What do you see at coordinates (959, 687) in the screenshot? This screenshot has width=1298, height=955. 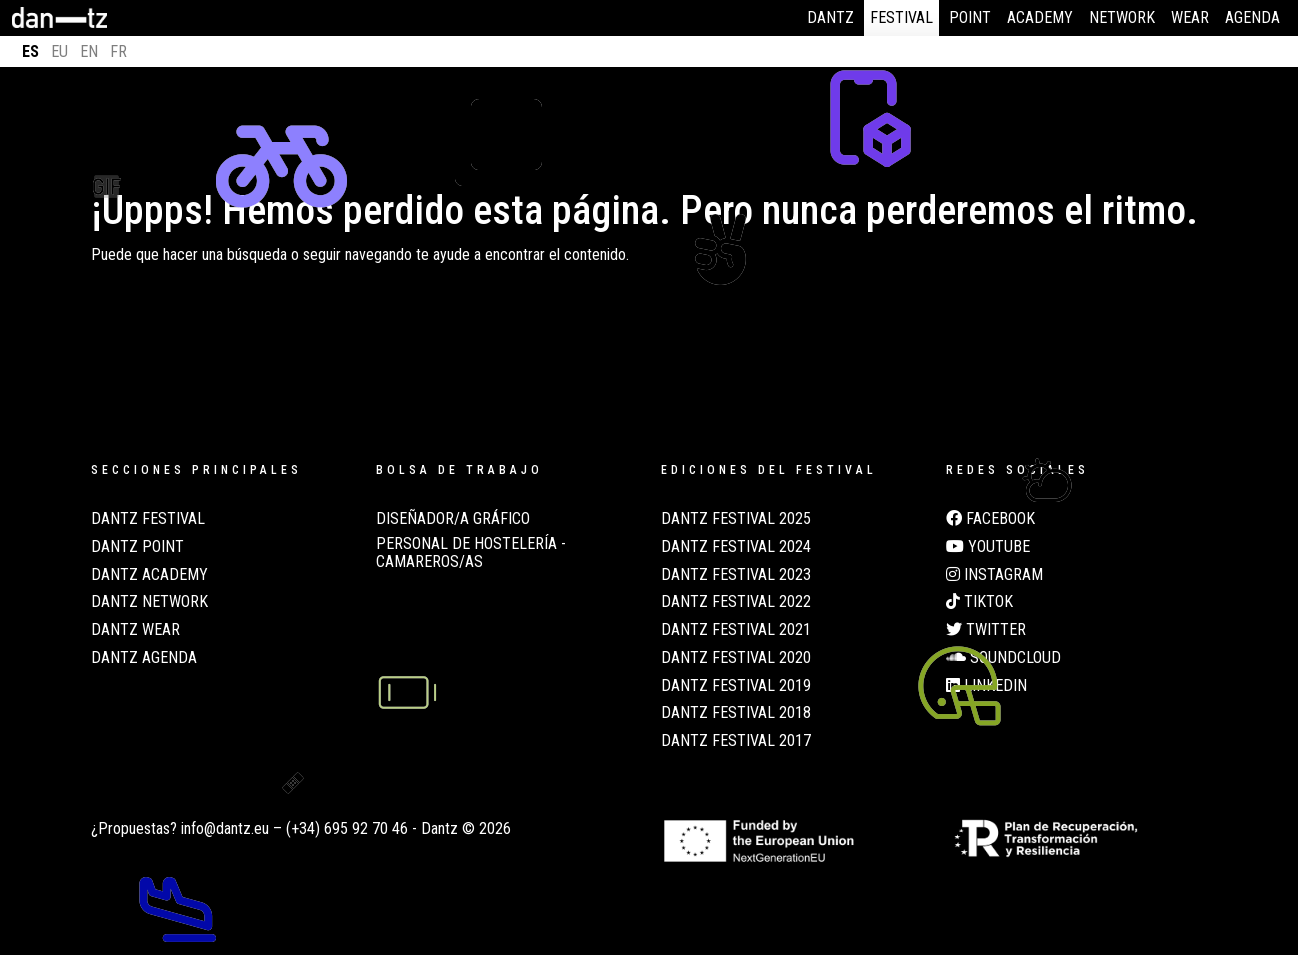 I see `view football or sports content` at bounding box center [959, 687].